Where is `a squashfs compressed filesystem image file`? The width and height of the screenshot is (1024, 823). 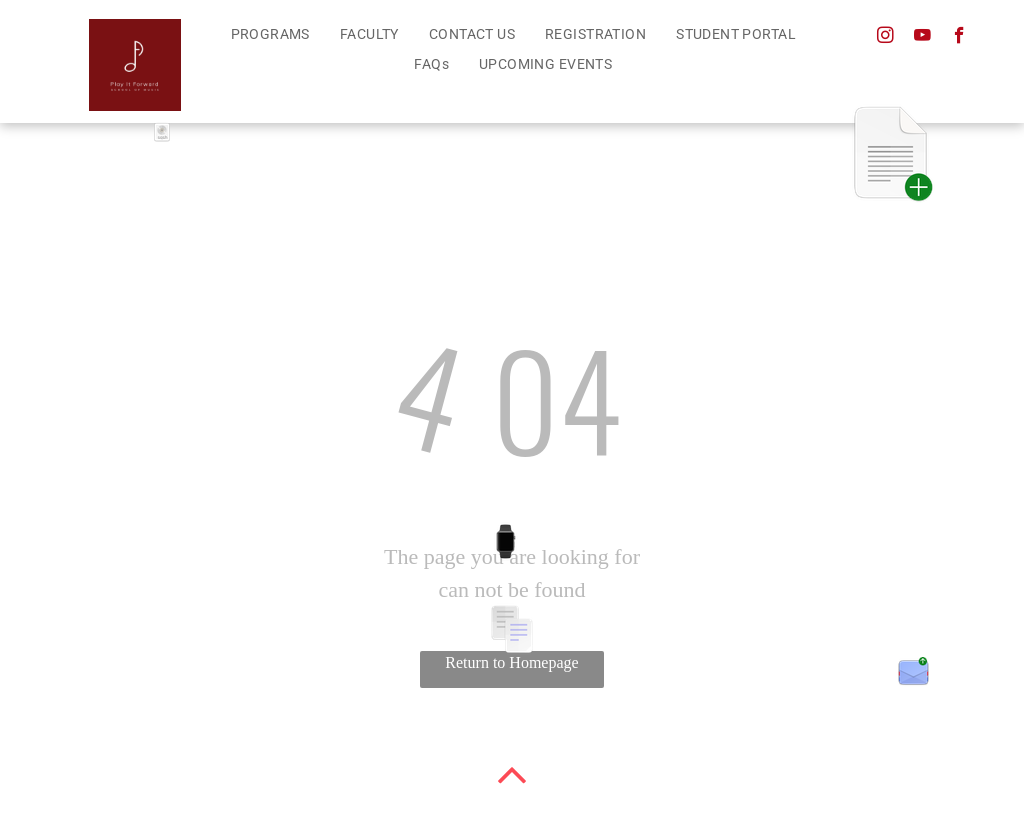
a squashfs compressed filesystem image file is located at coordinates (162, 132).